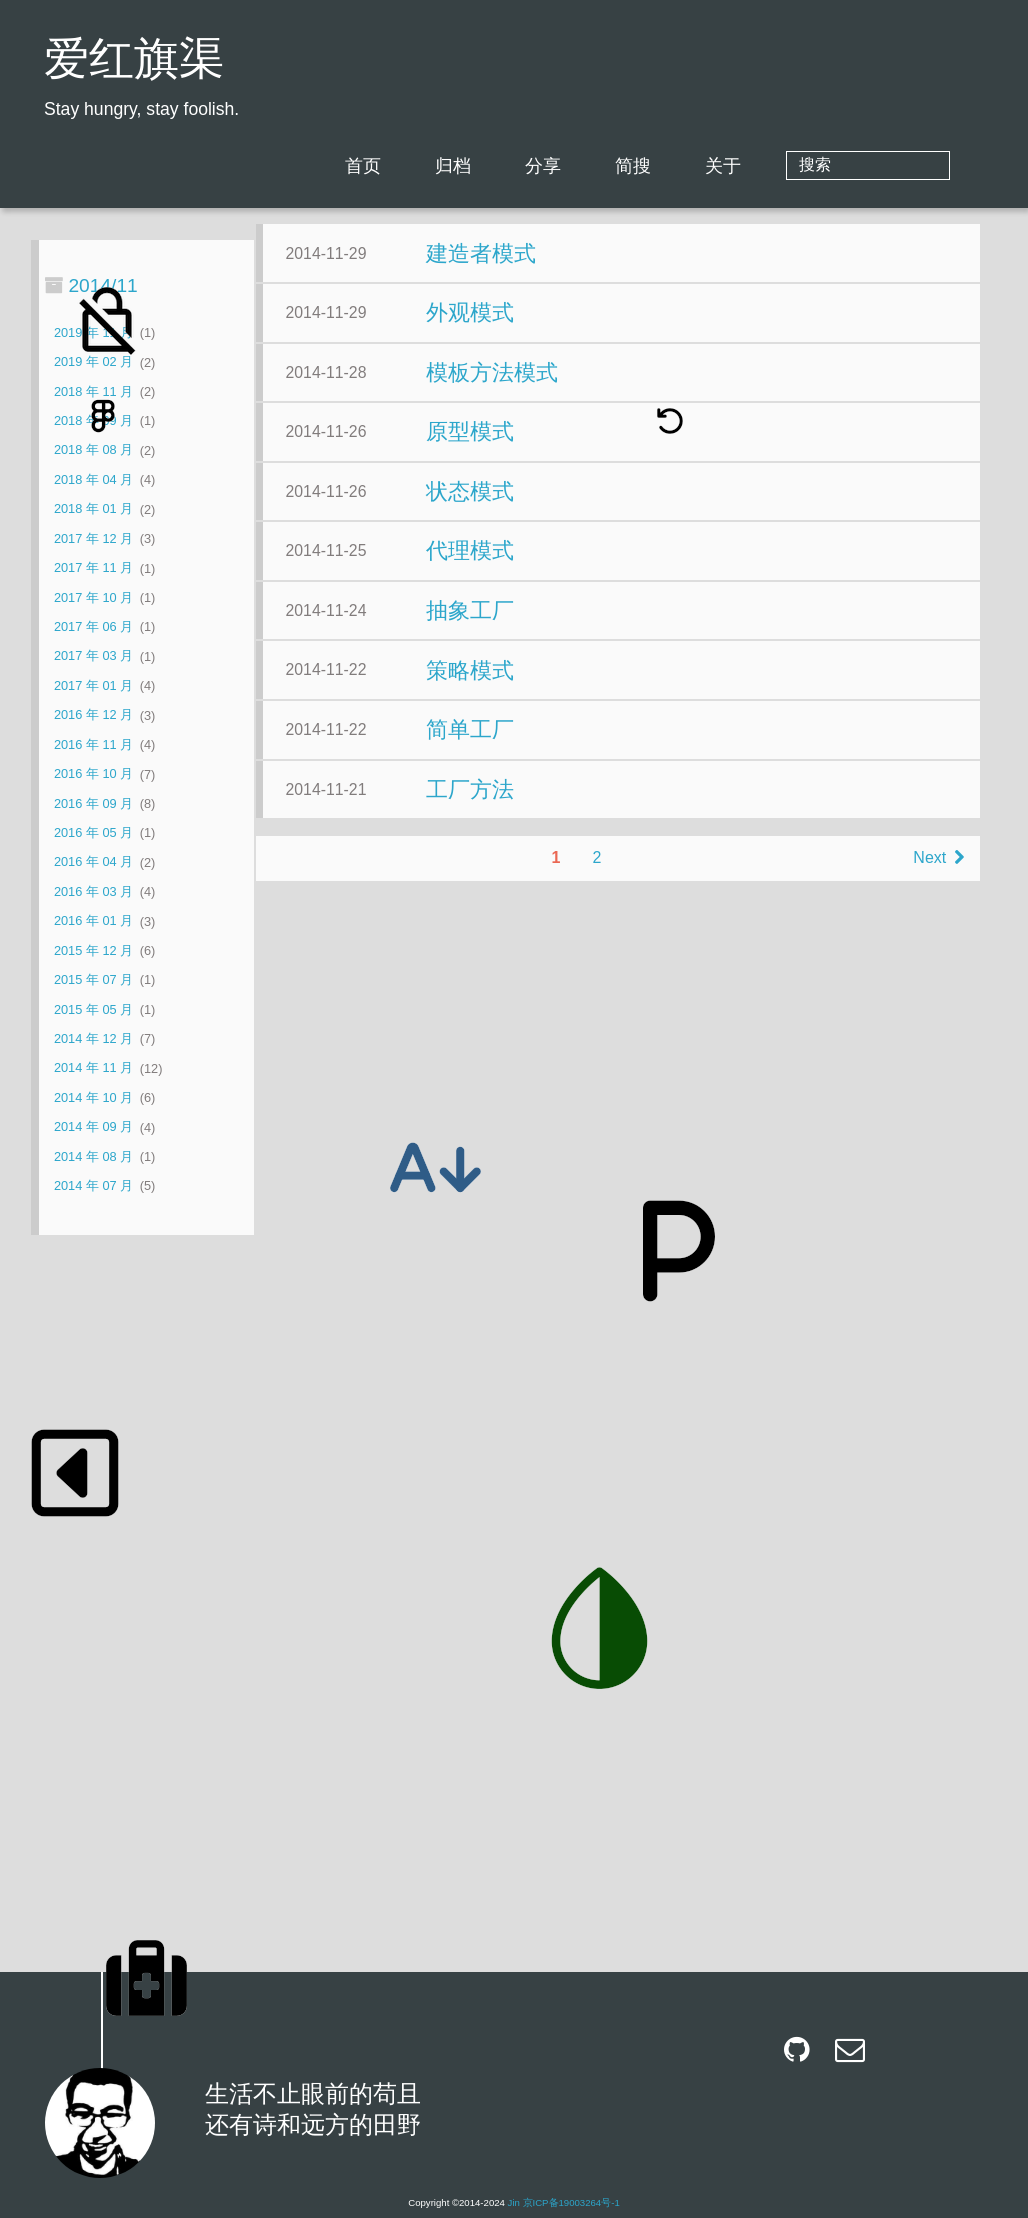  I want to click on sort text in descending alphabetical order, so click(435, 1171).